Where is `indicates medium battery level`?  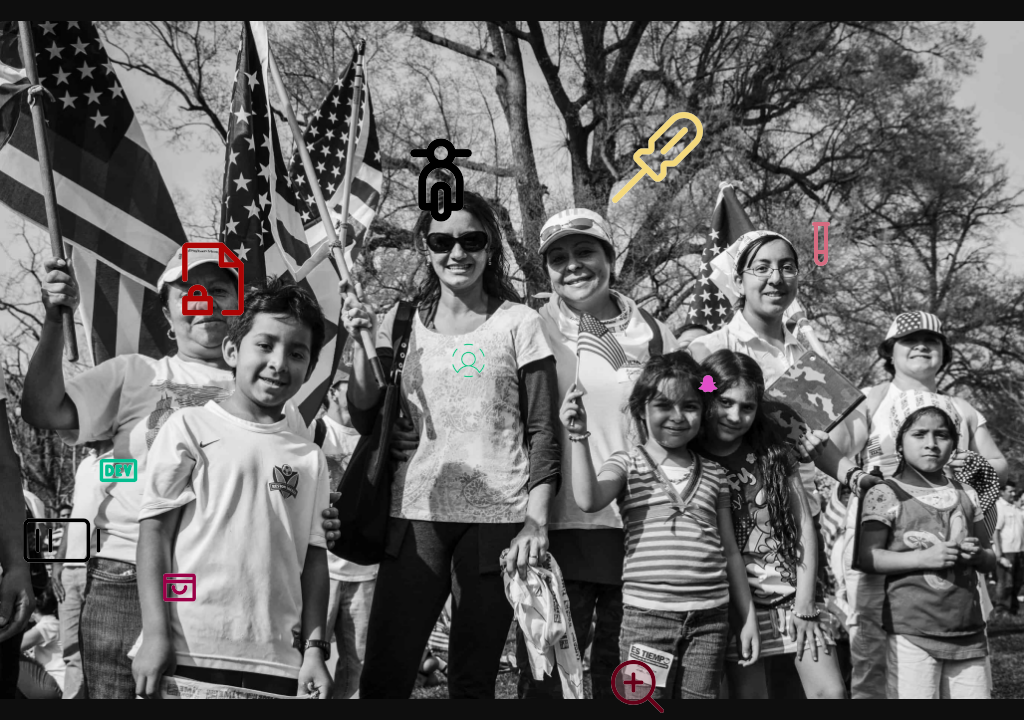 indicates medium battery level is located at coordinates (60, 540).